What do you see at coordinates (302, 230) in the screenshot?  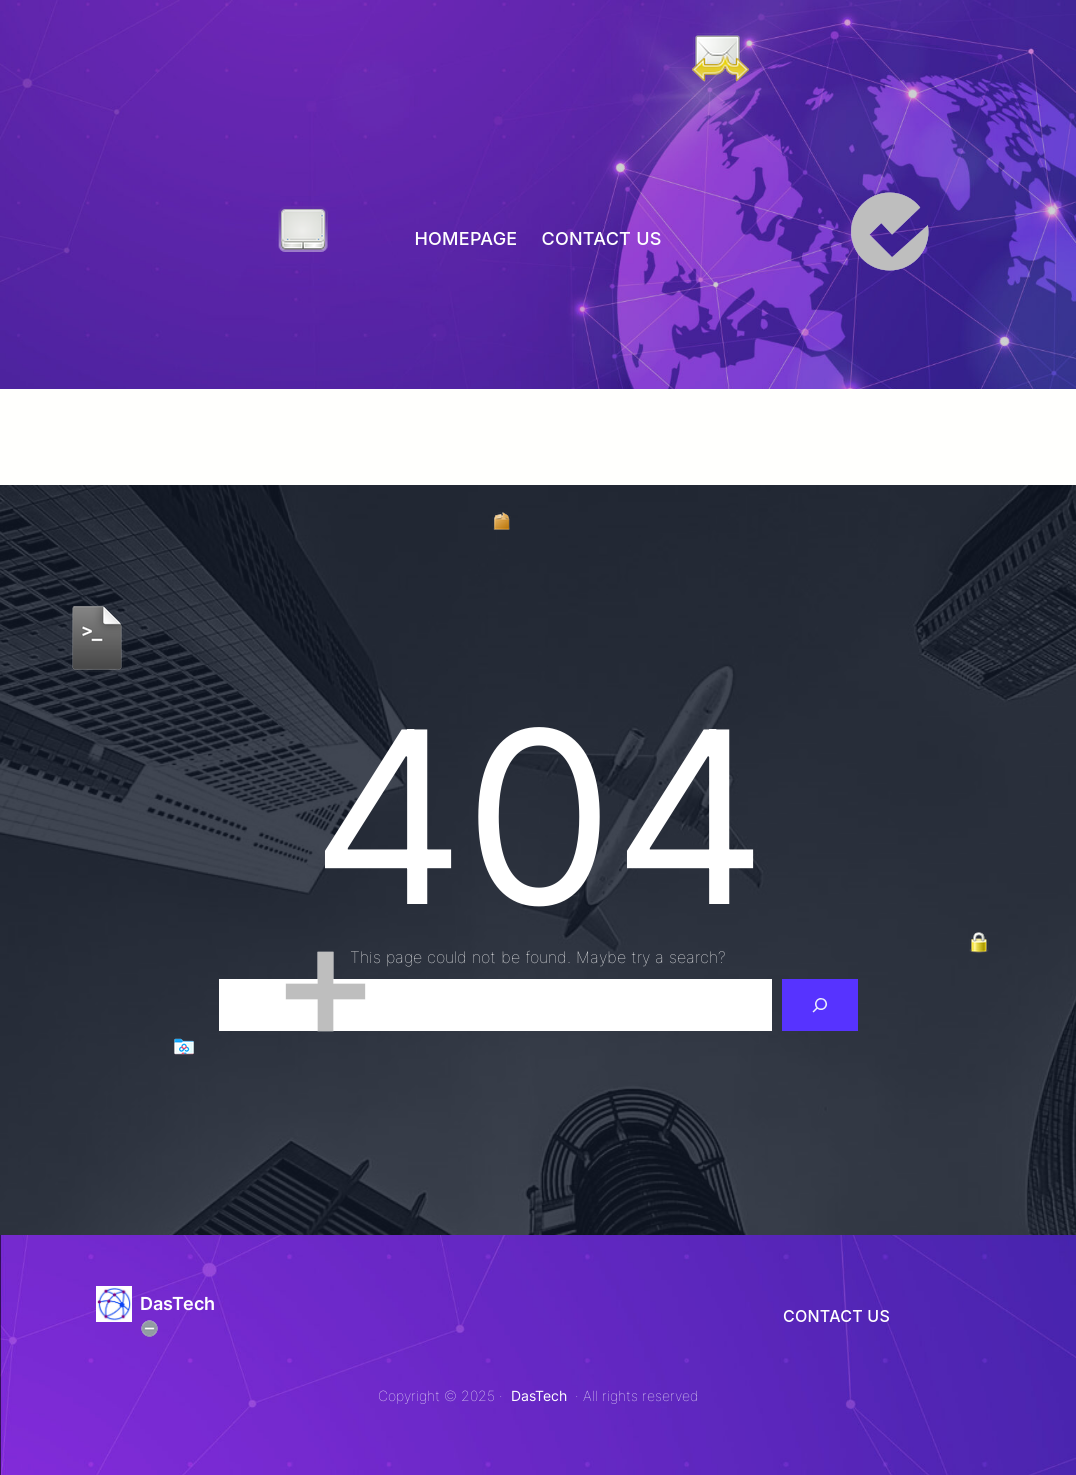 I see `touchpad input device settings` at bounding box center [302, 230].